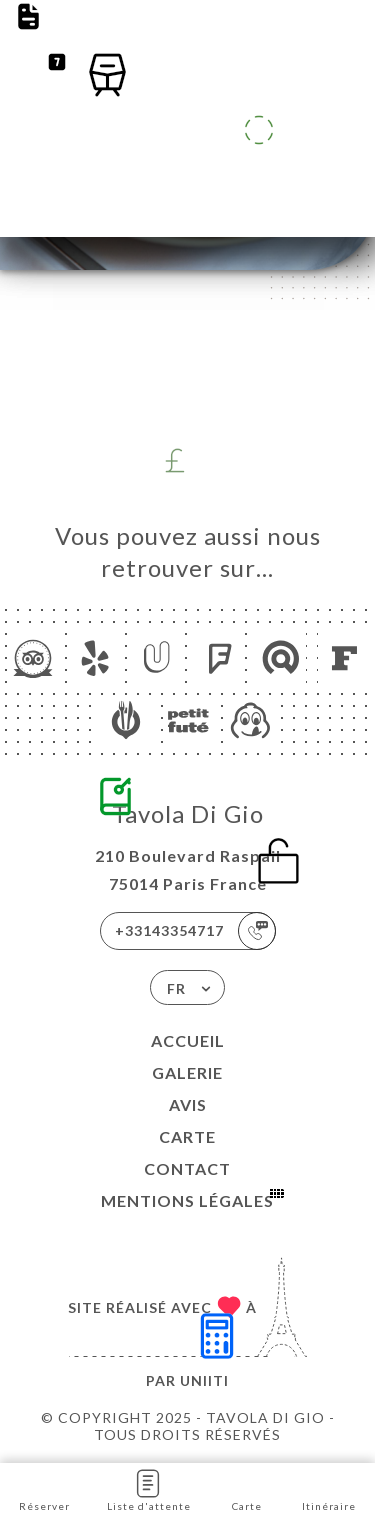 The image size is (375, 1517). What do you see at coordinates (57, 62) in the screenshot?
I see `select or navigate to item number 7` at bounding box center [57, 62].